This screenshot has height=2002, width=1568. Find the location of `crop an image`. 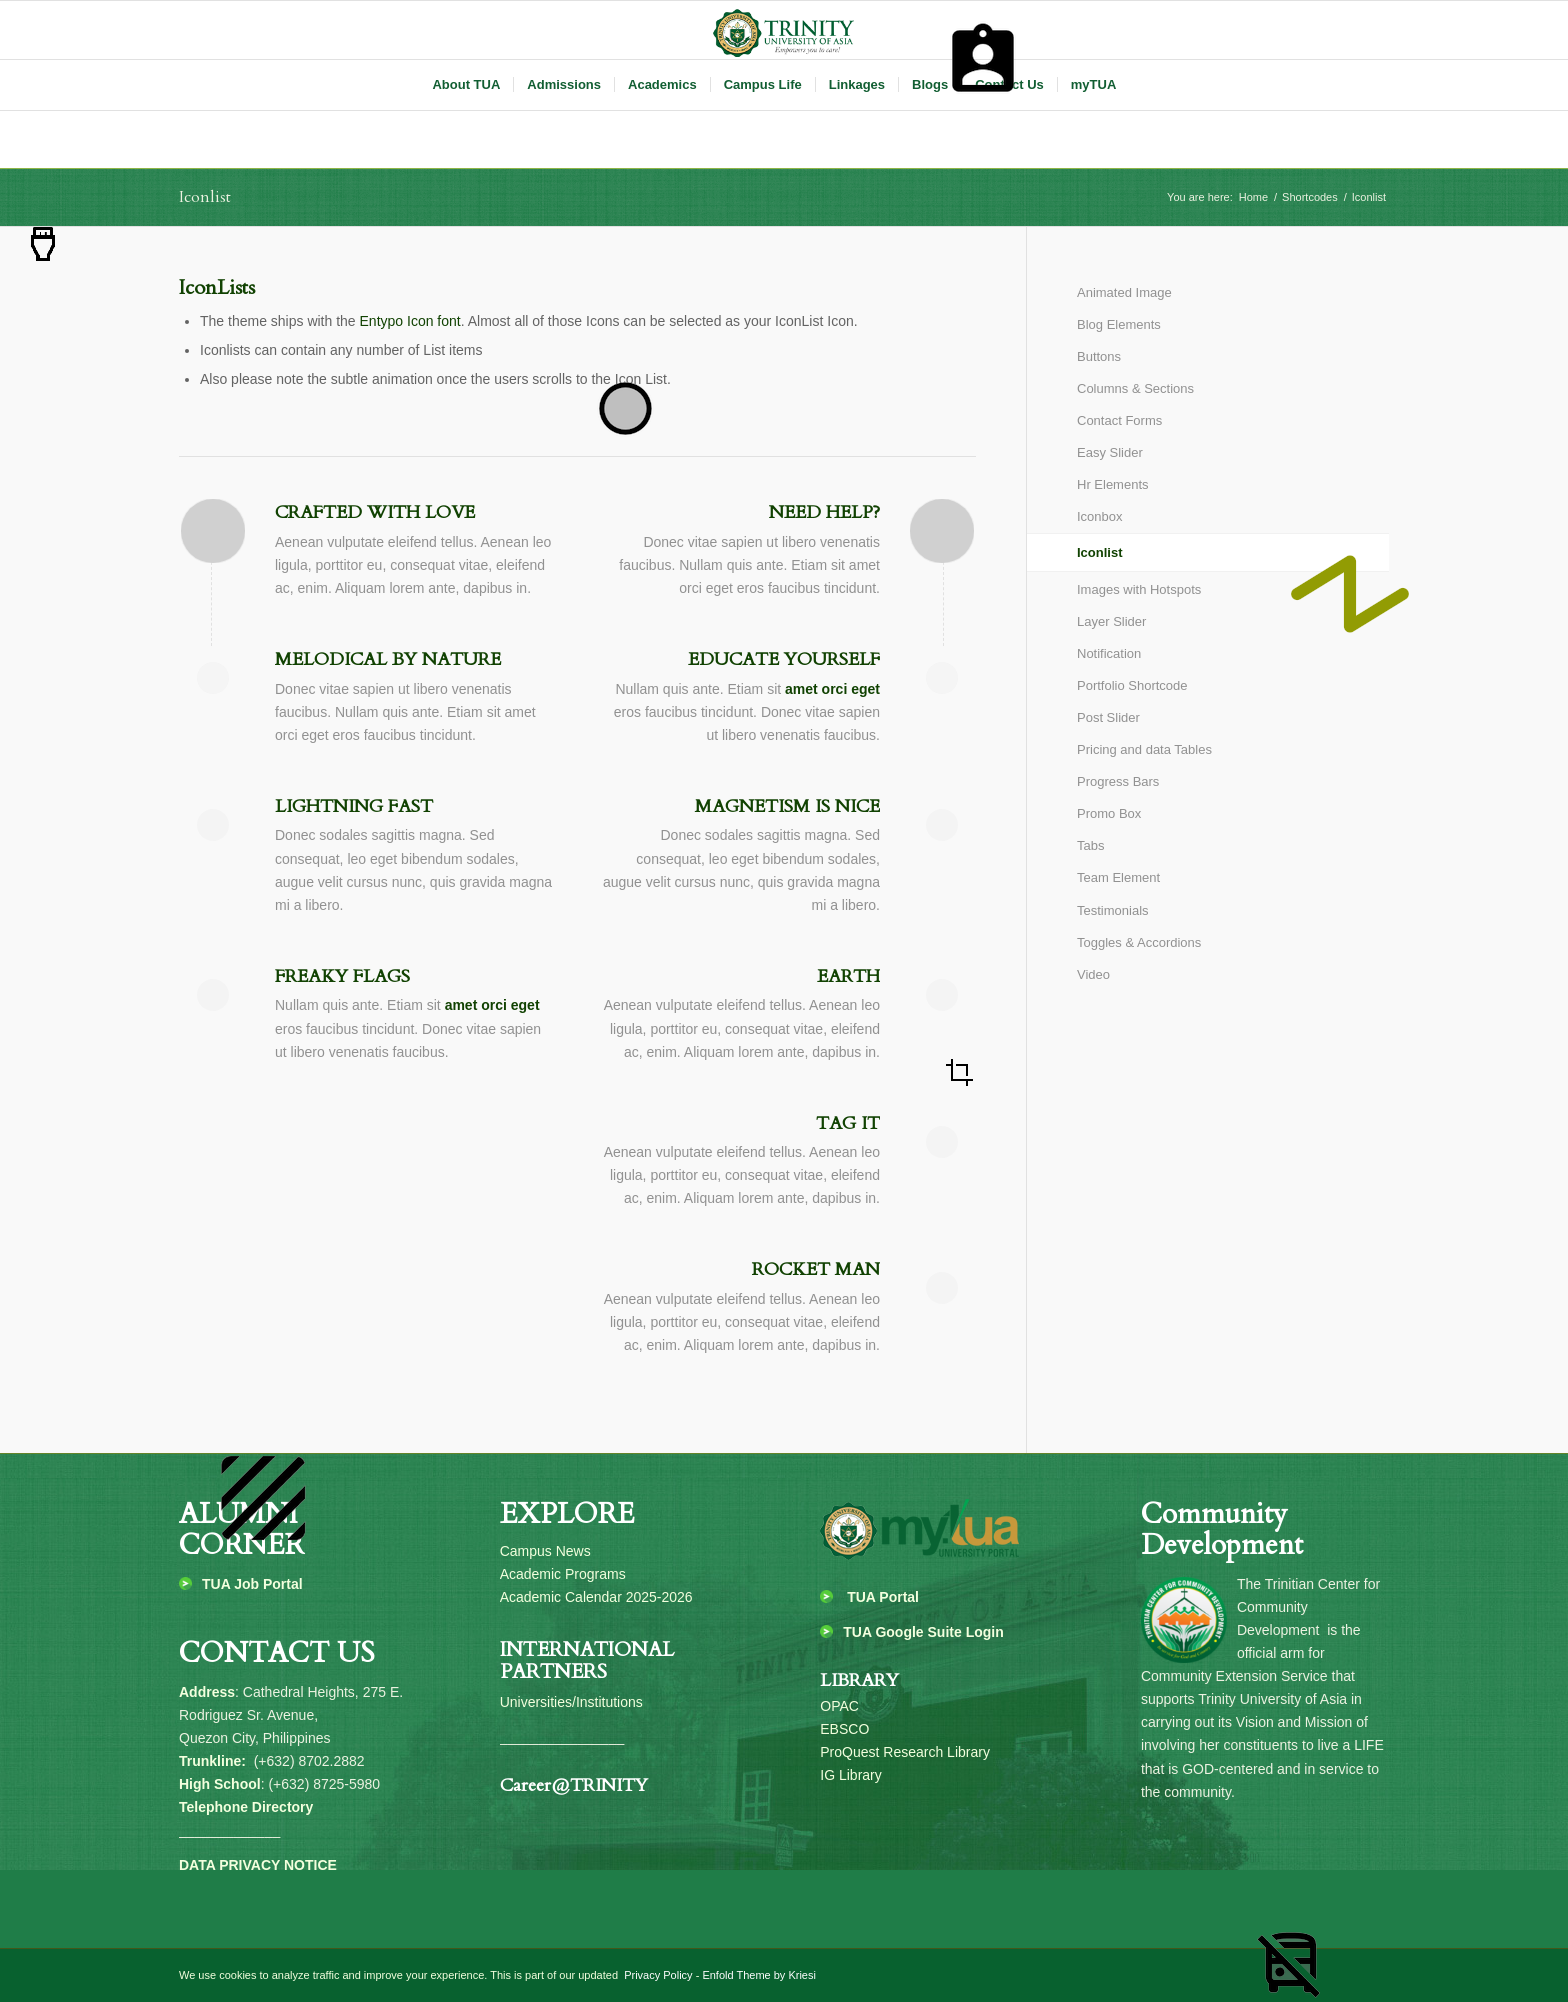

crop an image is located at coordinates (959, 1072).